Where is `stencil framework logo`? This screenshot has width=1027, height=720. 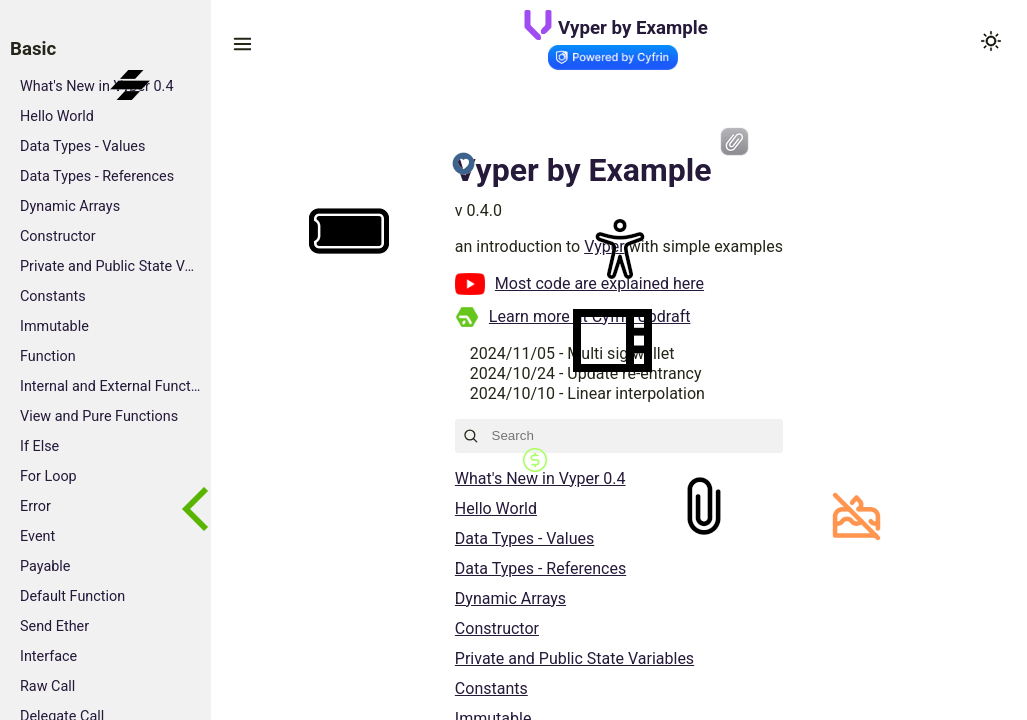
stencil framework logo is located at coordinates (130, 85).